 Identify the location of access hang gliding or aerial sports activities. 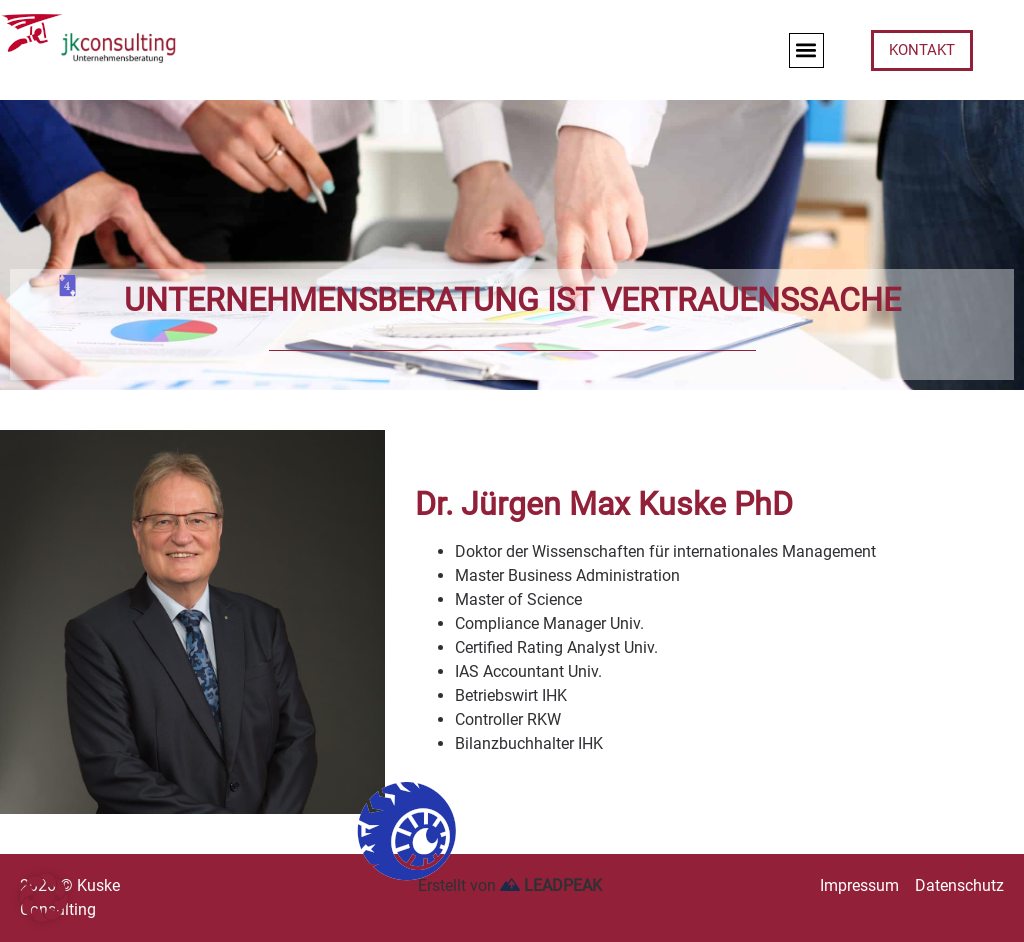
(32, 33).